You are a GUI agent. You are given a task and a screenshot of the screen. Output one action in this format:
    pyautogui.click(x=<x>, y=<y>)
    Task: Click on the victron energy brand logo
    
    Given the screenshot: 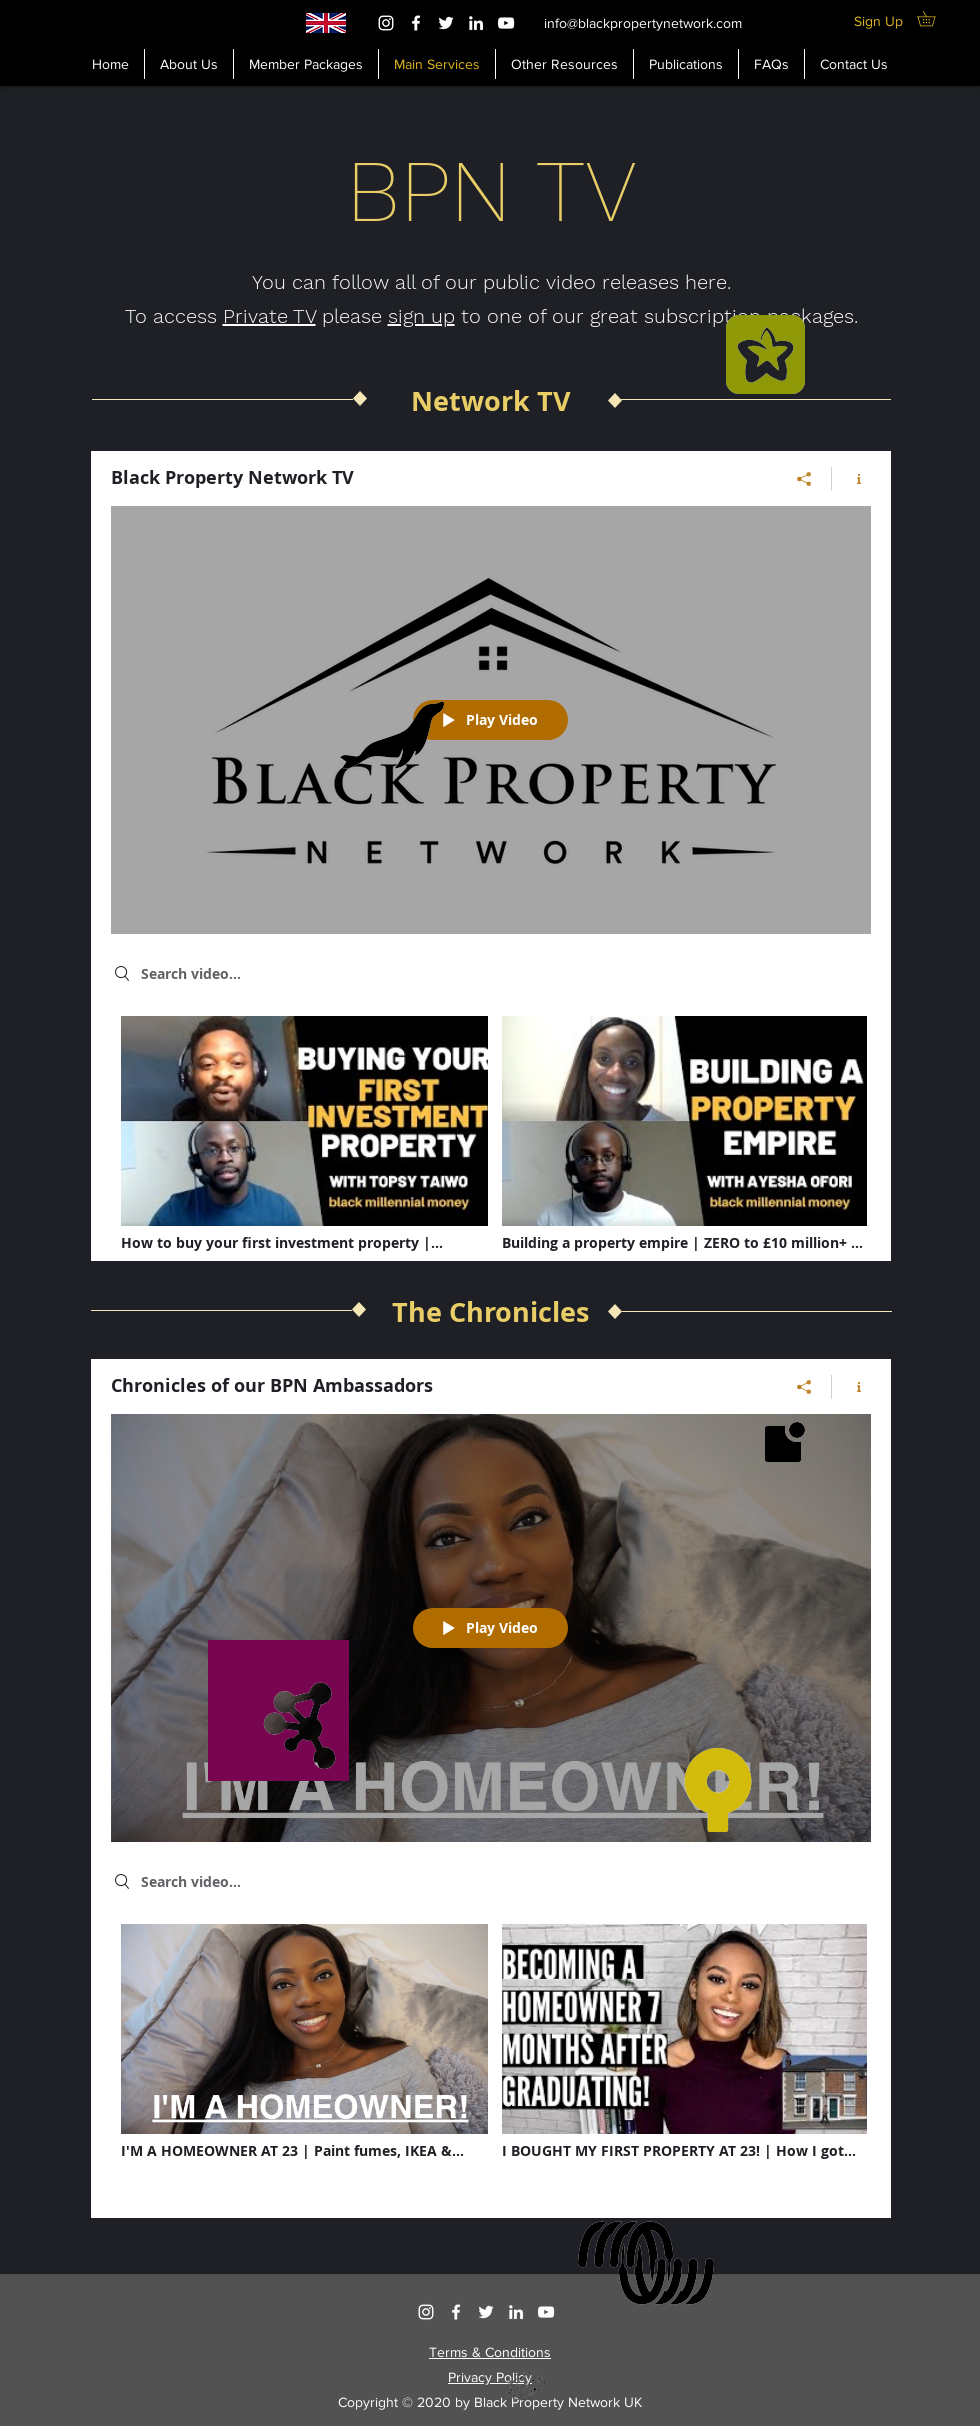 What is the action you would take?
    pyautogui.click(x=646, y=2263)
    